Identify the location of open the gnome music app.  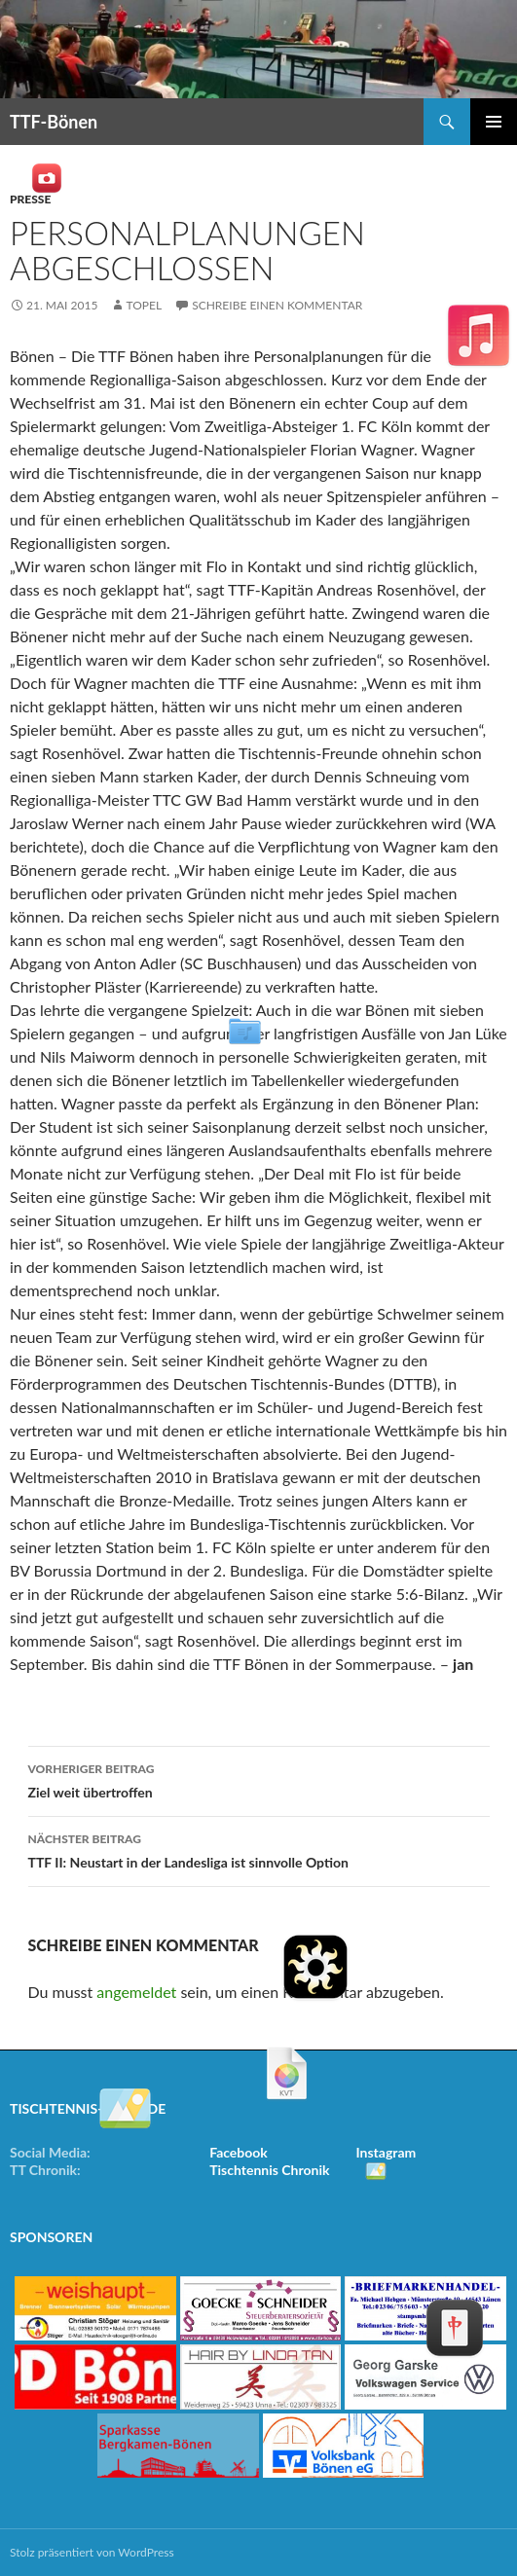
(478, 335).